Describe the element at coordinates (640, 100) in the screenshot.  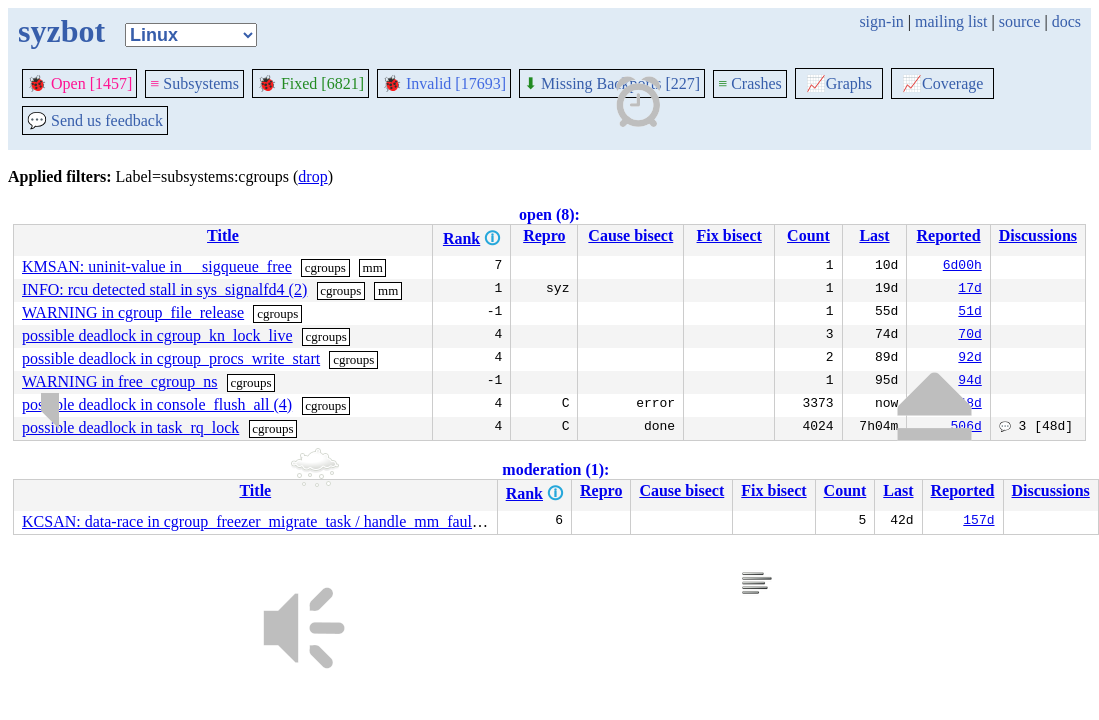
I see `indicates an active alarm is set` at that location.